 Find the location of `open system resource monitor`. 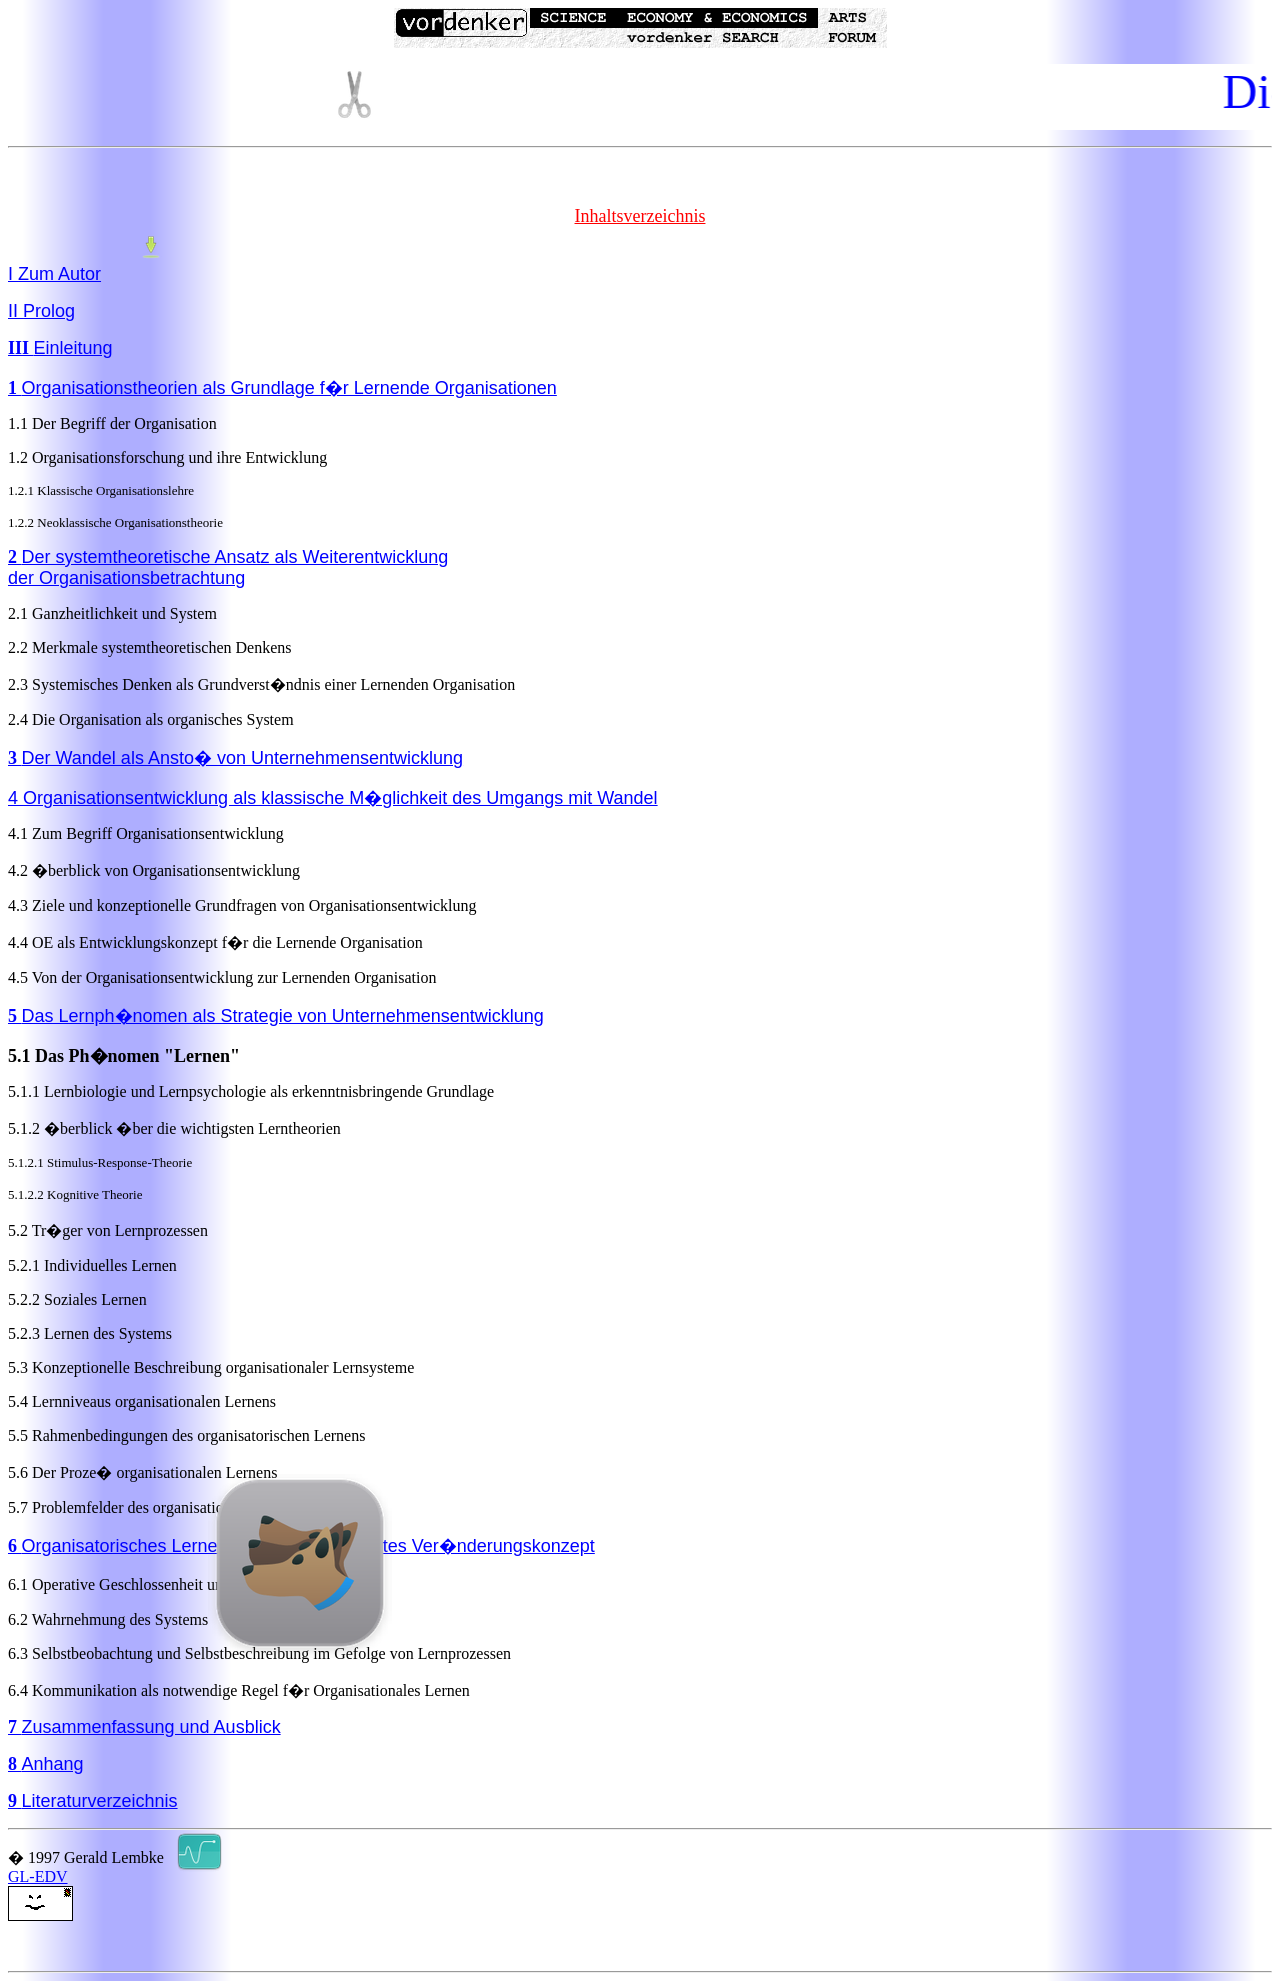

open system resource monitor is located at coordinates (199, 1851).